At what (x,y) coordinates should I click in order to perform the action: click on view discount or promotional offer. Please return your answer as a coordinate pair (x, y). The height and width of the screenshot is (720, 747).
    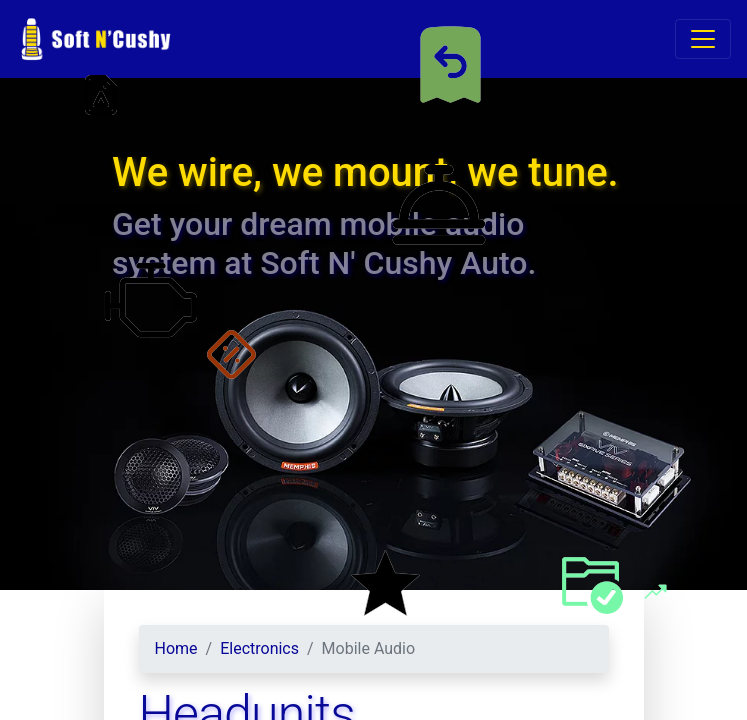
    Looking at the image, I should click on (231, 354).